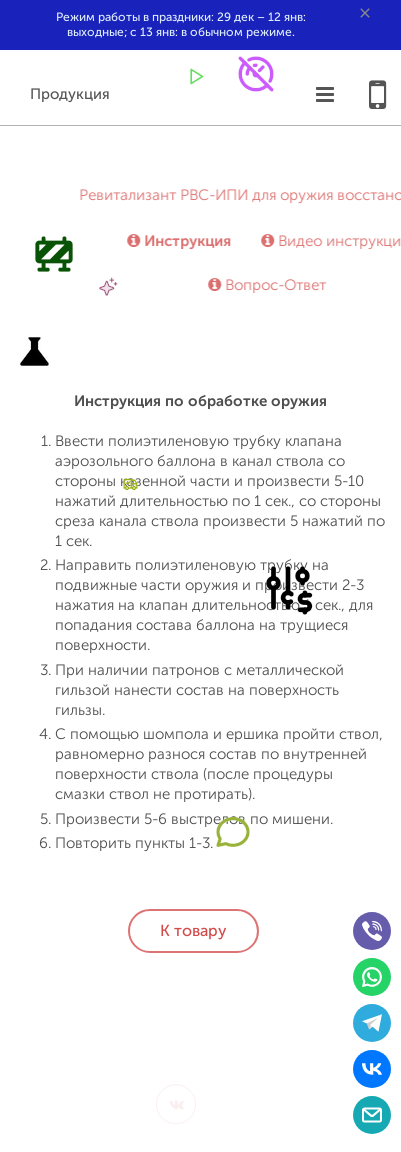 The height and width of the screenshot is (1152, 401). Describe the element at coordinates (34, 351) in the screenshot. I see `access science or laboratory features` at that location.